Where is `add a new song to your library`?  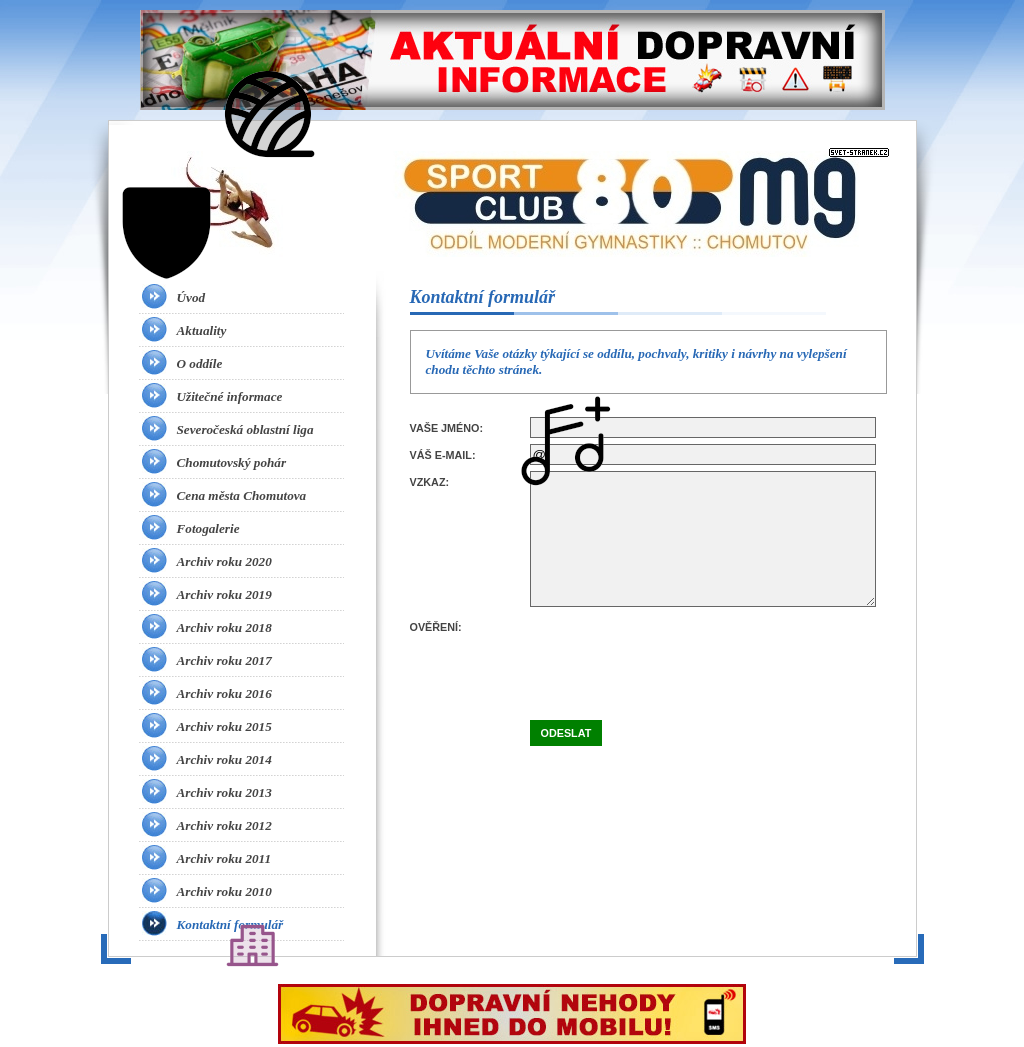
add a new song to your library is located at coordinates (567, 442).